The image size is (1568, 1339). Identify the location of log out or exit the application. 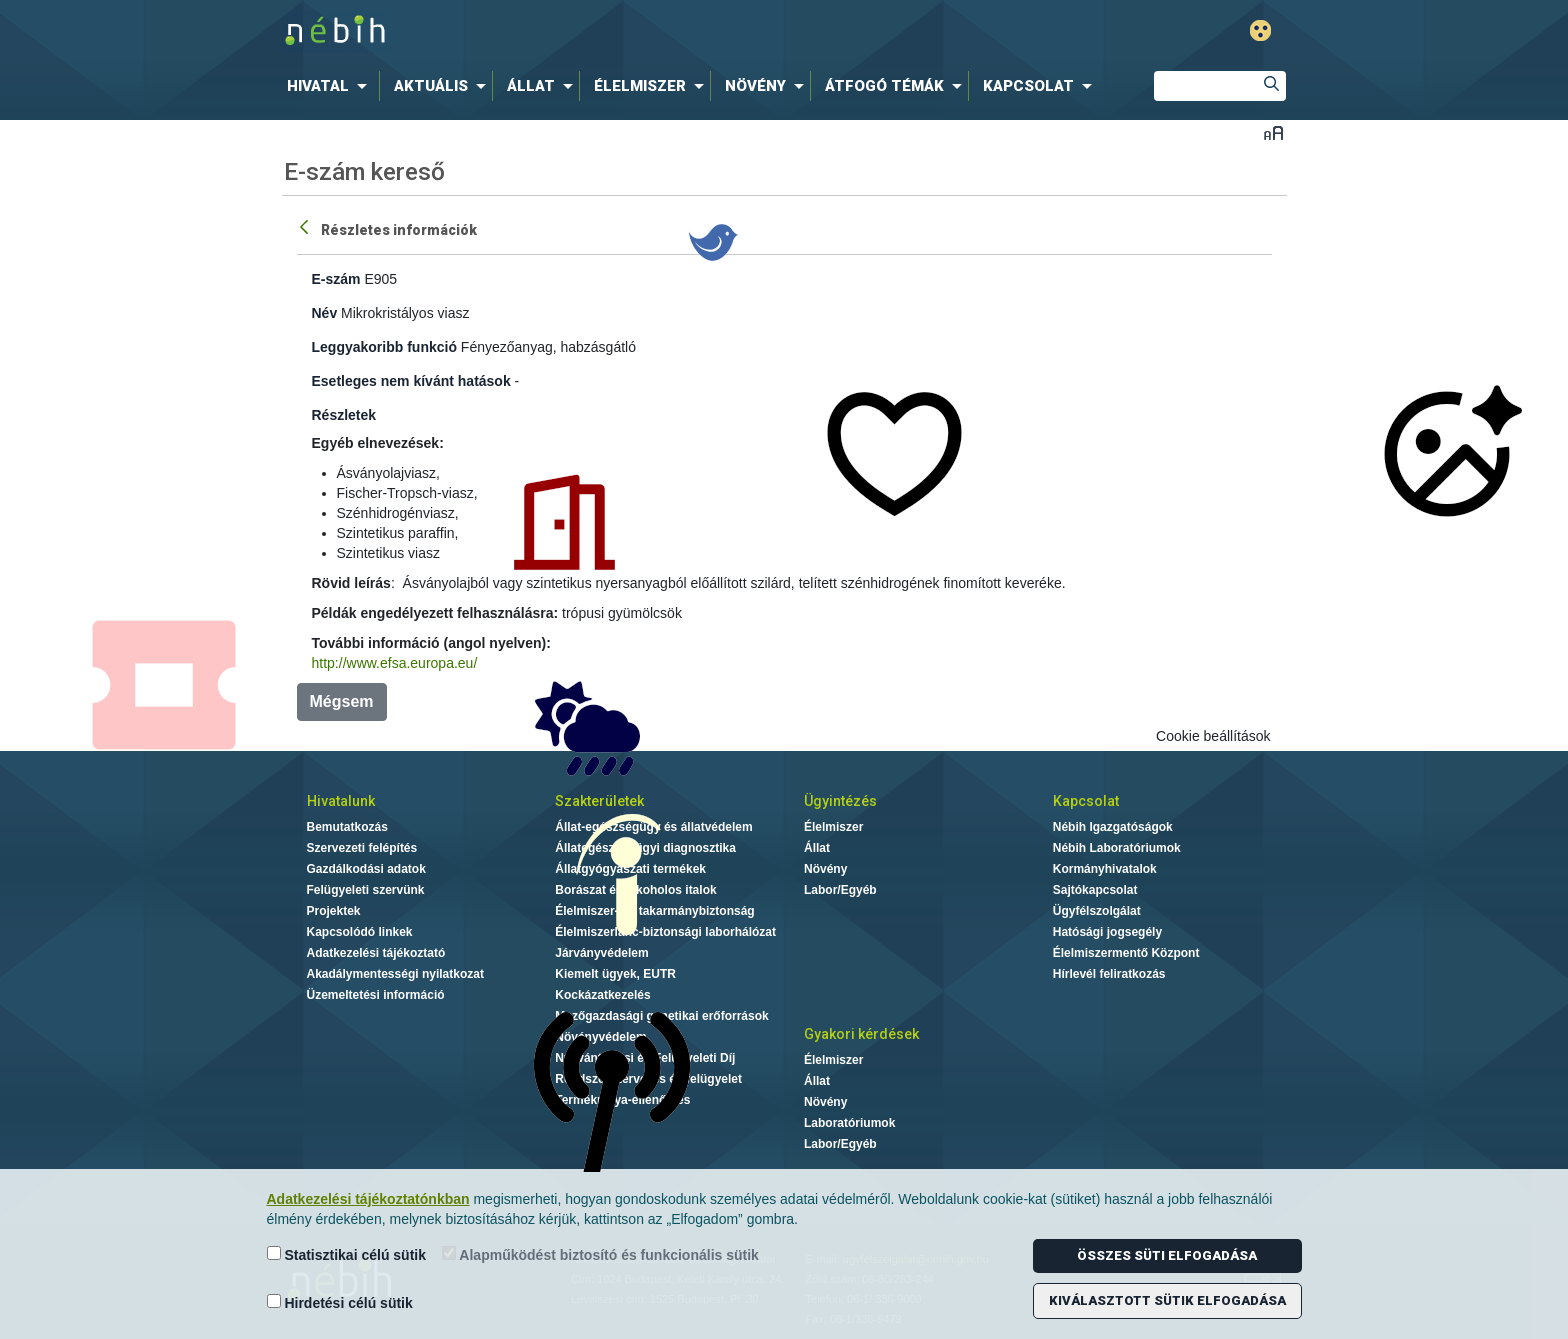
(564, 524).